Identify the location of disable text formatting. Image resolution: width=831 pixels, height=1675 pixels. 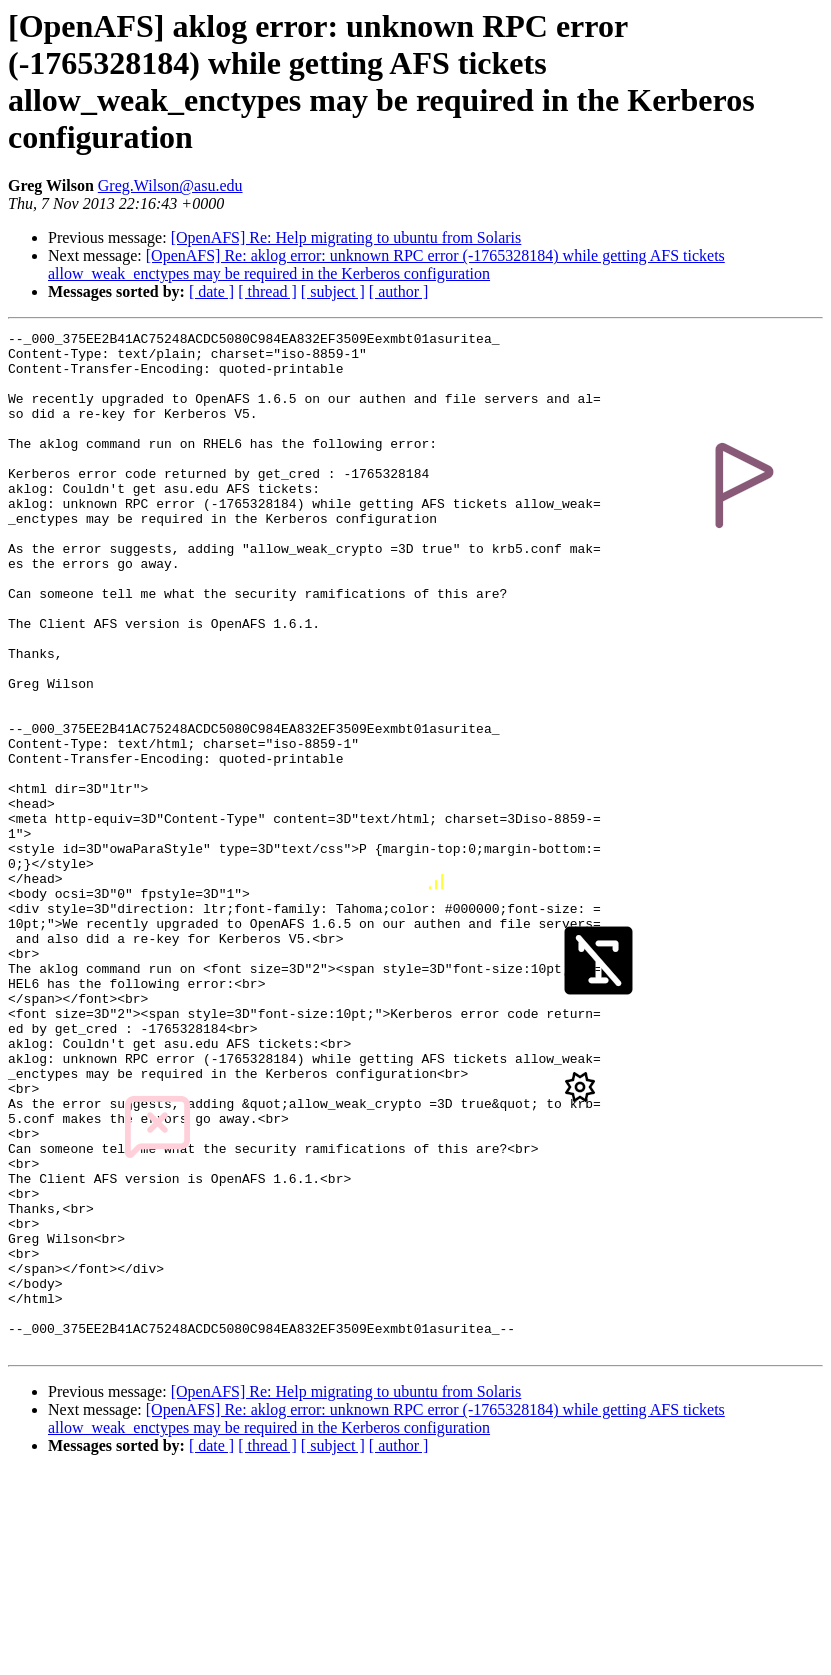
(598, 960).